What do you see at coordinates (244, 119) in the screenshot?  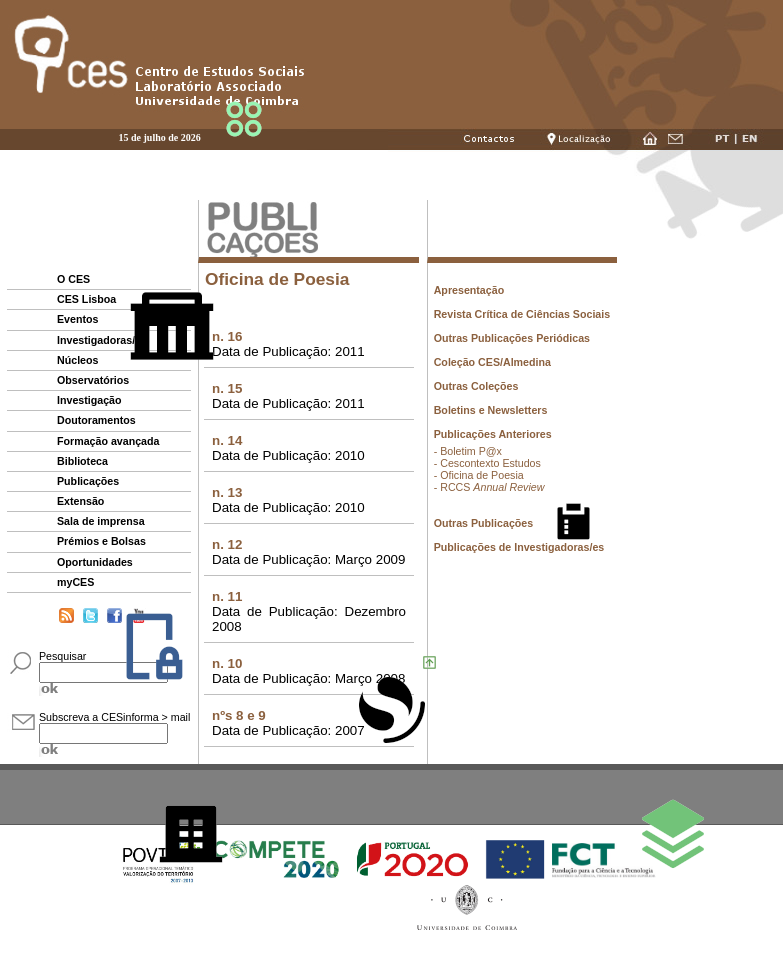 I see `open app drawer or menu` at bounding box center [244, 119].